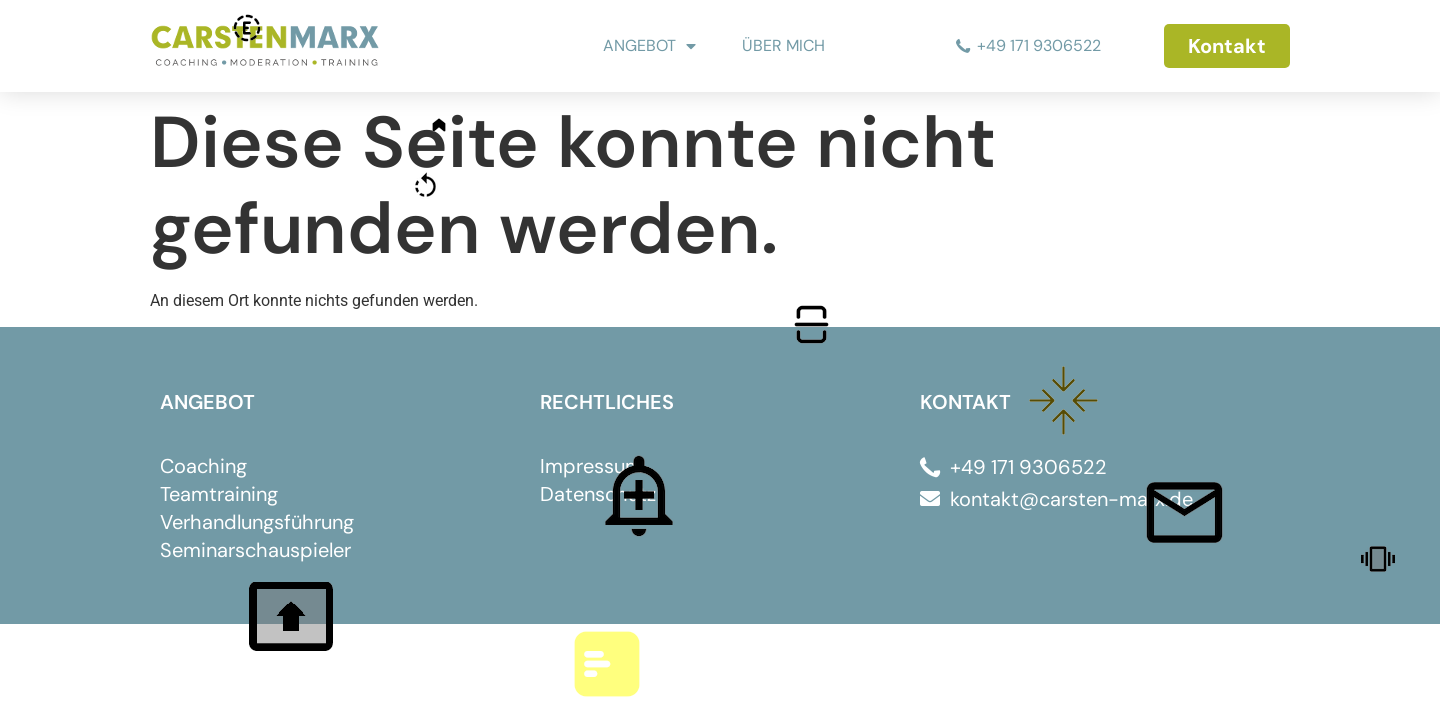 This screenshot has height=720, width=1440. What do you see at coordinates (425, 186) in the screenshot?
I see `rotate image counterclockwise` at bounding box center [425, 186].